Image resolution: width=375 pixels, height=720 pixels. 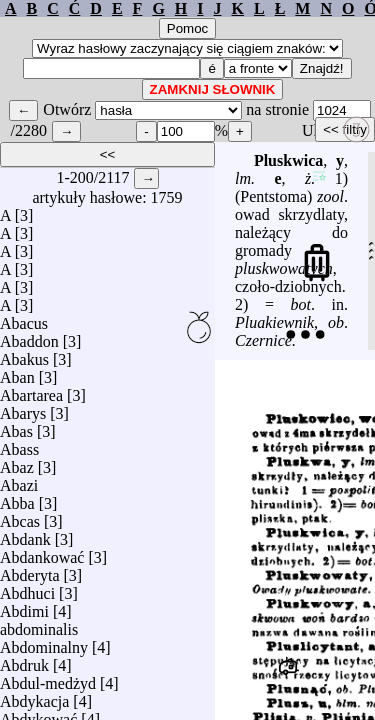 I want to click on access more options or actions, so click(x=305, y=334).